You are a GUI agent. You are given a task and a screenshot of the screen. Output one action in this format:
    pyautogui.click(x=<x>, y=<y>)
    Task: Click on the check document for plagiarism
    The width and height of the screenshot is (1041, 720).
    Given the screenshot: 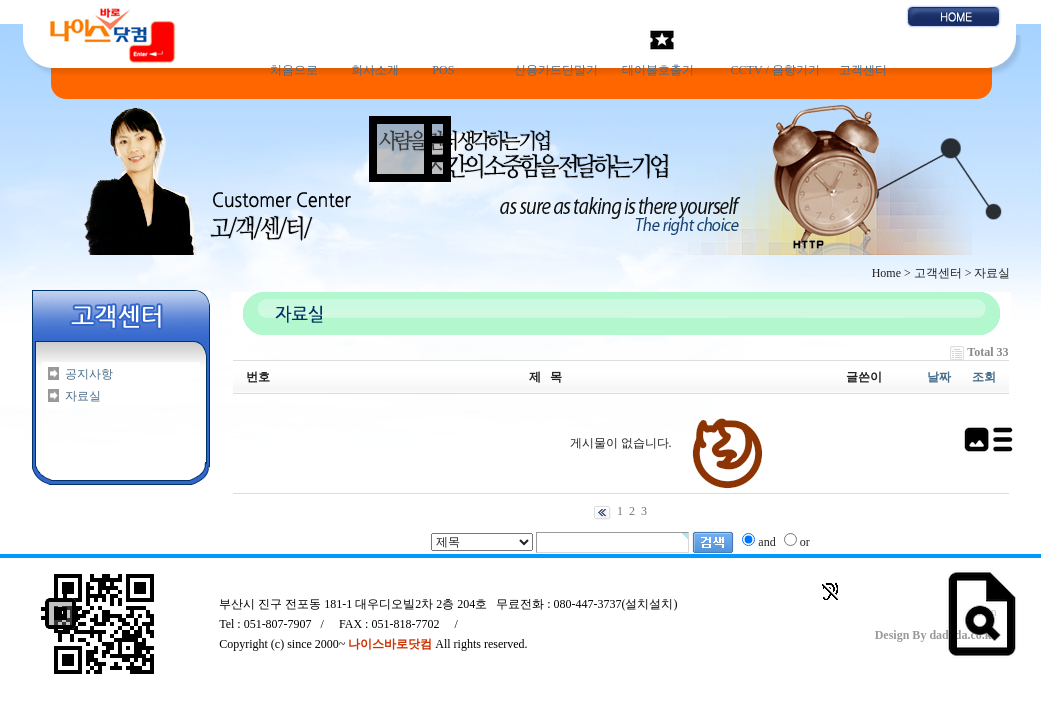 What is the action you would take?
    pyautogui.click(x=982, y=614)
    